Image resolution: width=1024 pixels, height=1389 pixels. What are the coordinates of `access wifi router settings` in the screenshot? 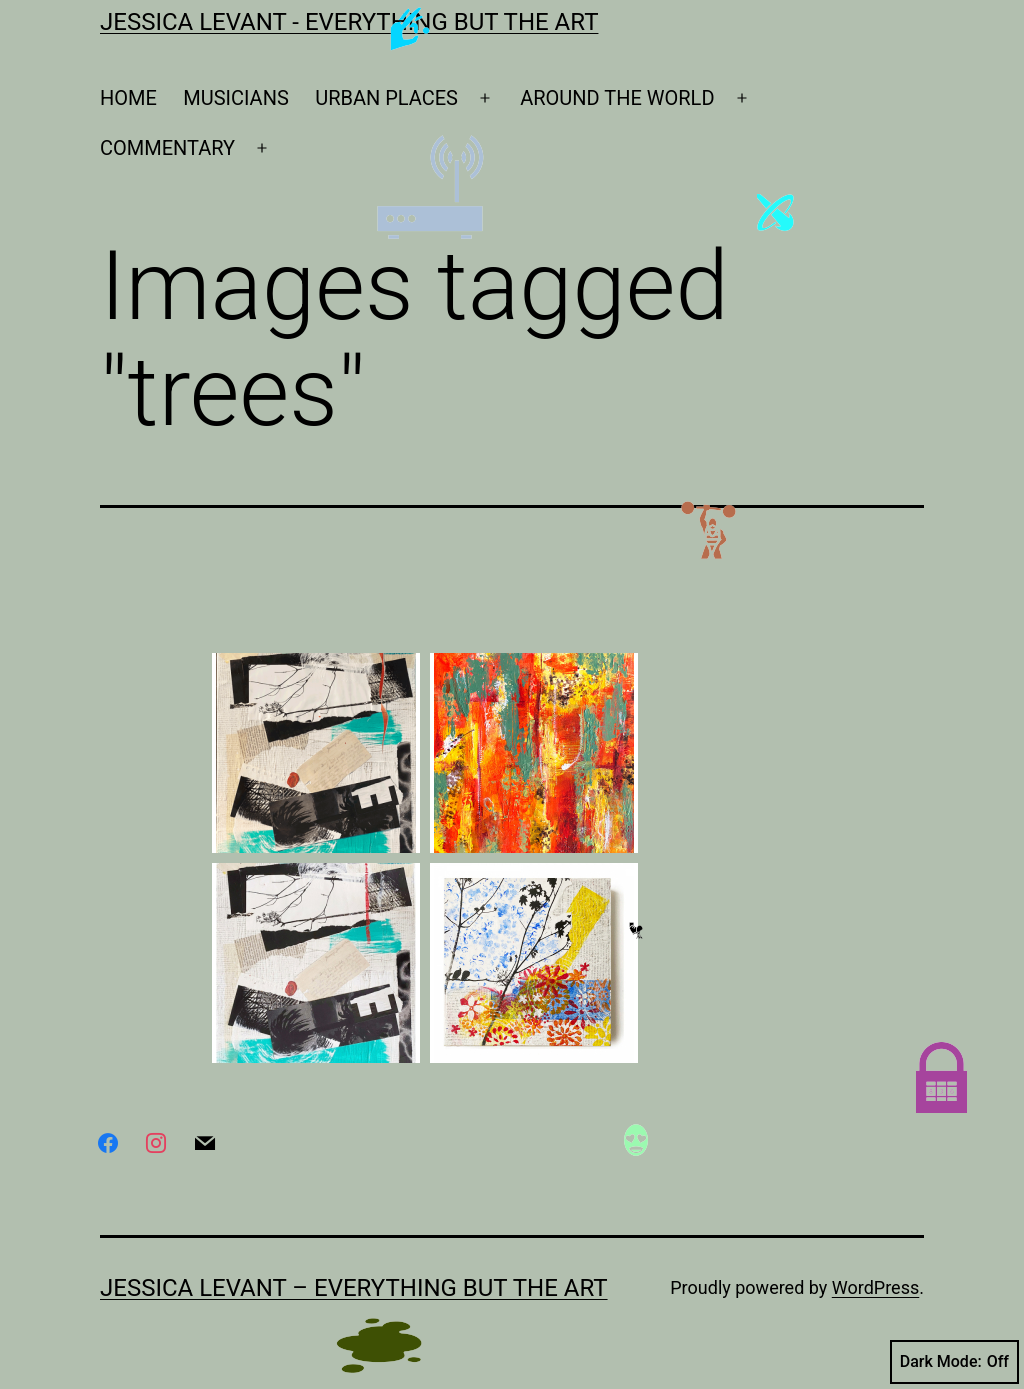 It's located at (430, 186).